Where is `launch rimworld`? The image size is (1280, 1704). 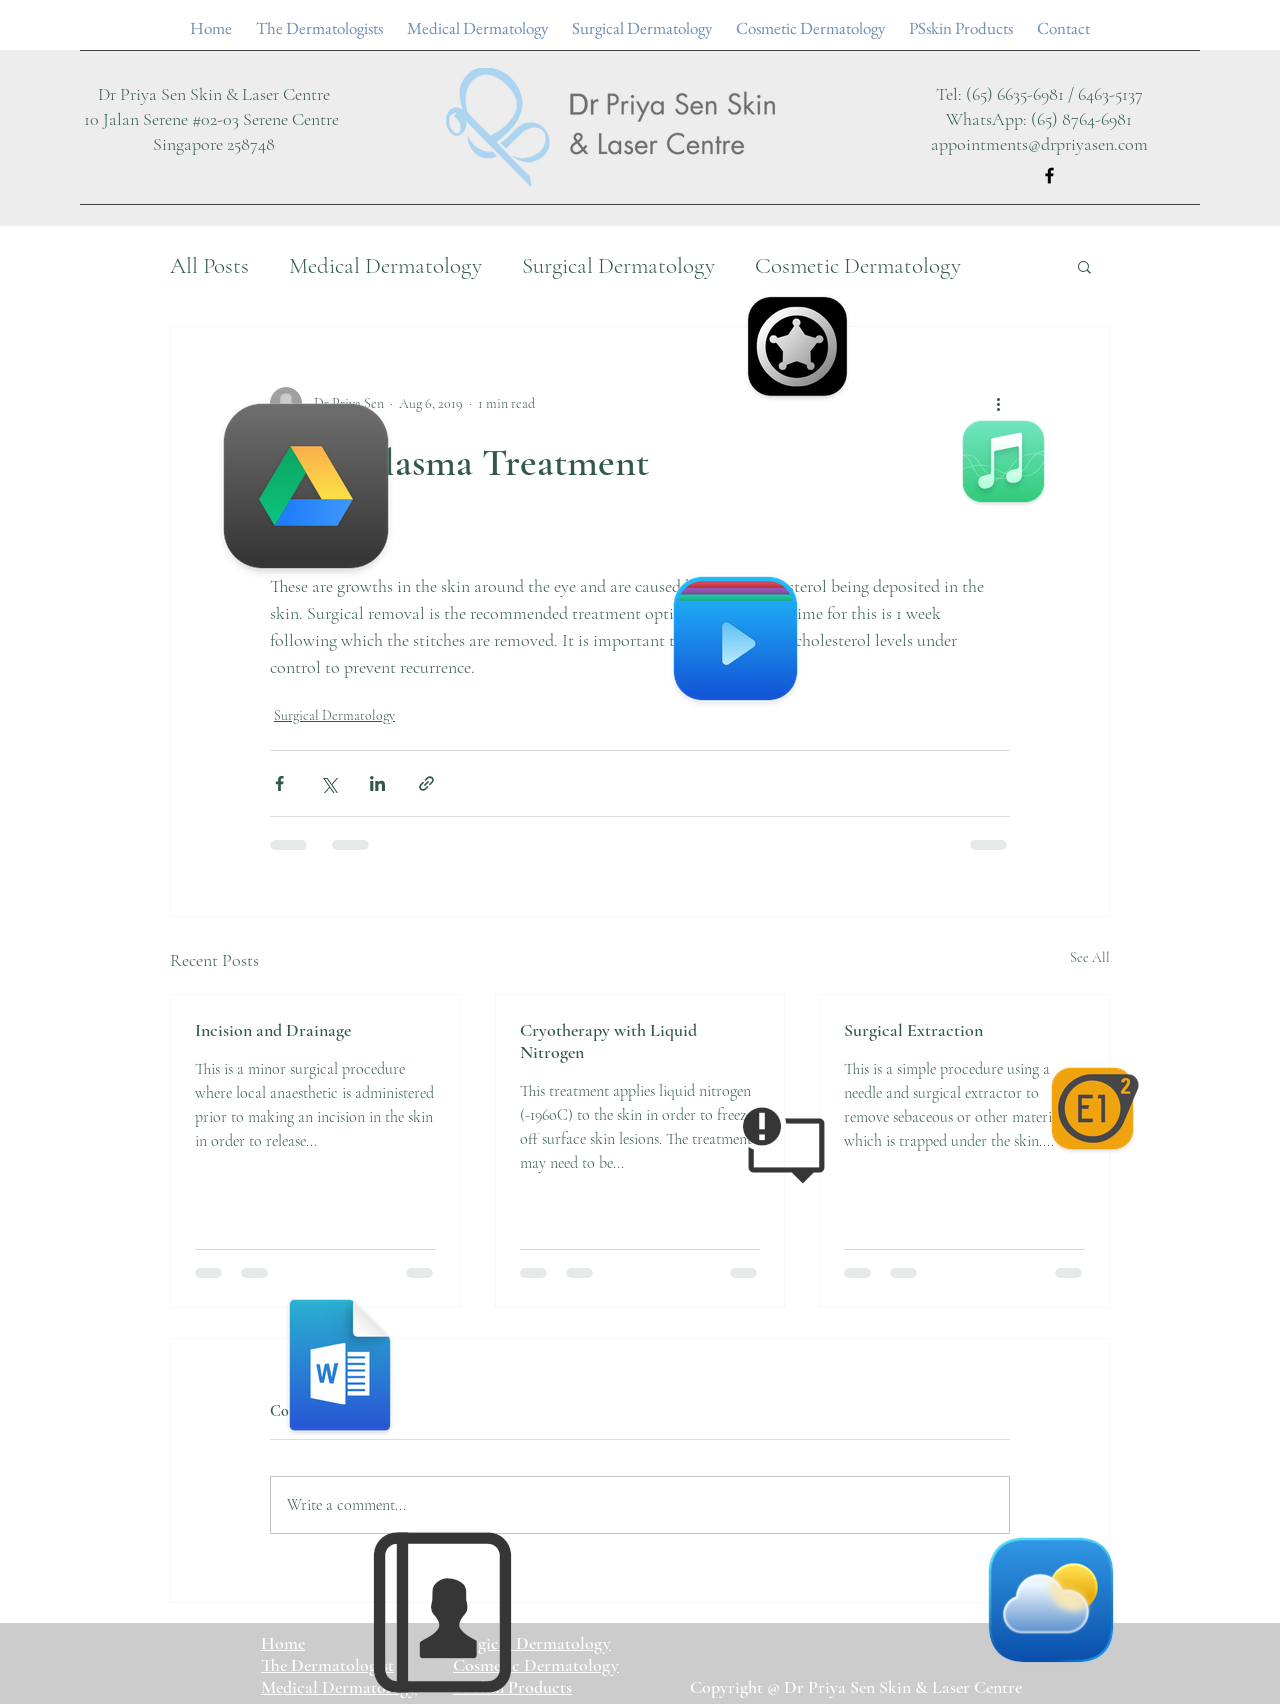
launch rimworld is located at coordinates (797, 346).